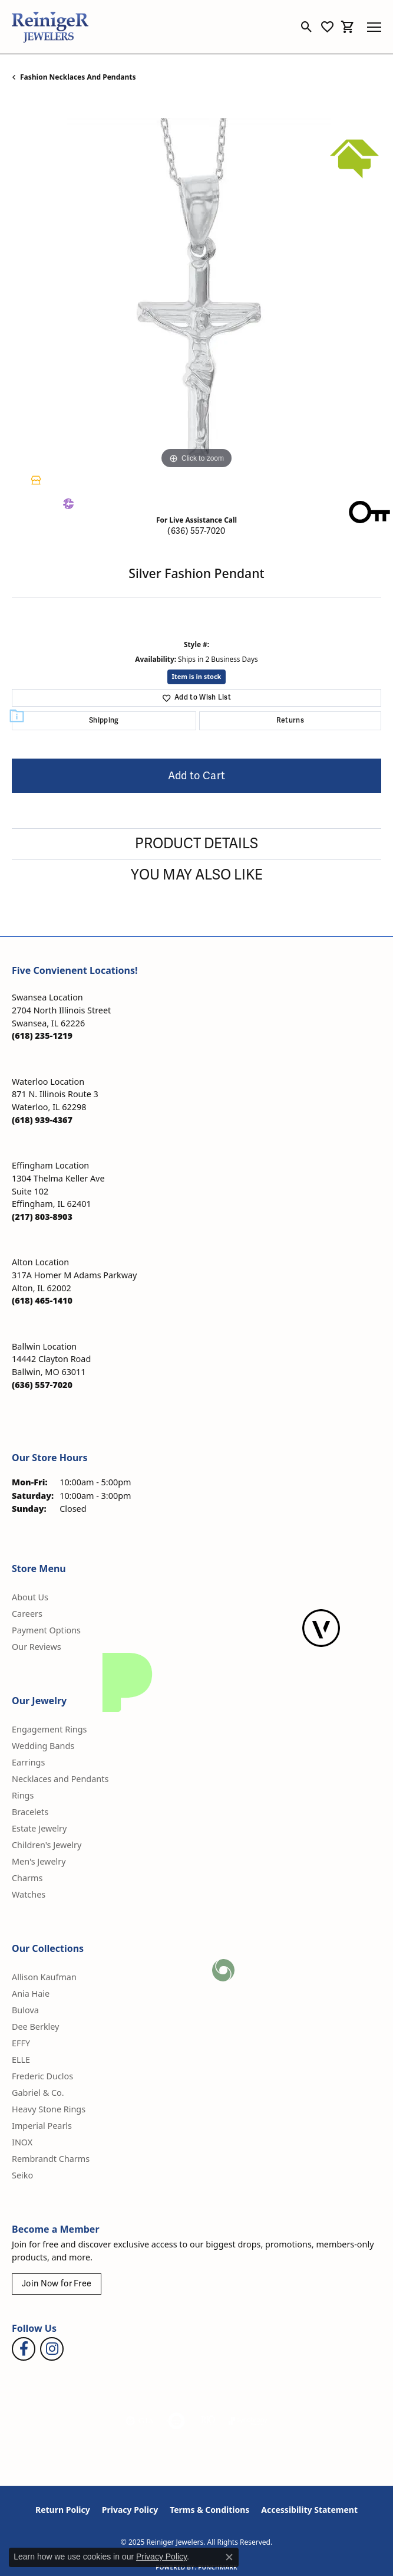  I want to click on open the Pandora music streaming app, so click(127, 1682).